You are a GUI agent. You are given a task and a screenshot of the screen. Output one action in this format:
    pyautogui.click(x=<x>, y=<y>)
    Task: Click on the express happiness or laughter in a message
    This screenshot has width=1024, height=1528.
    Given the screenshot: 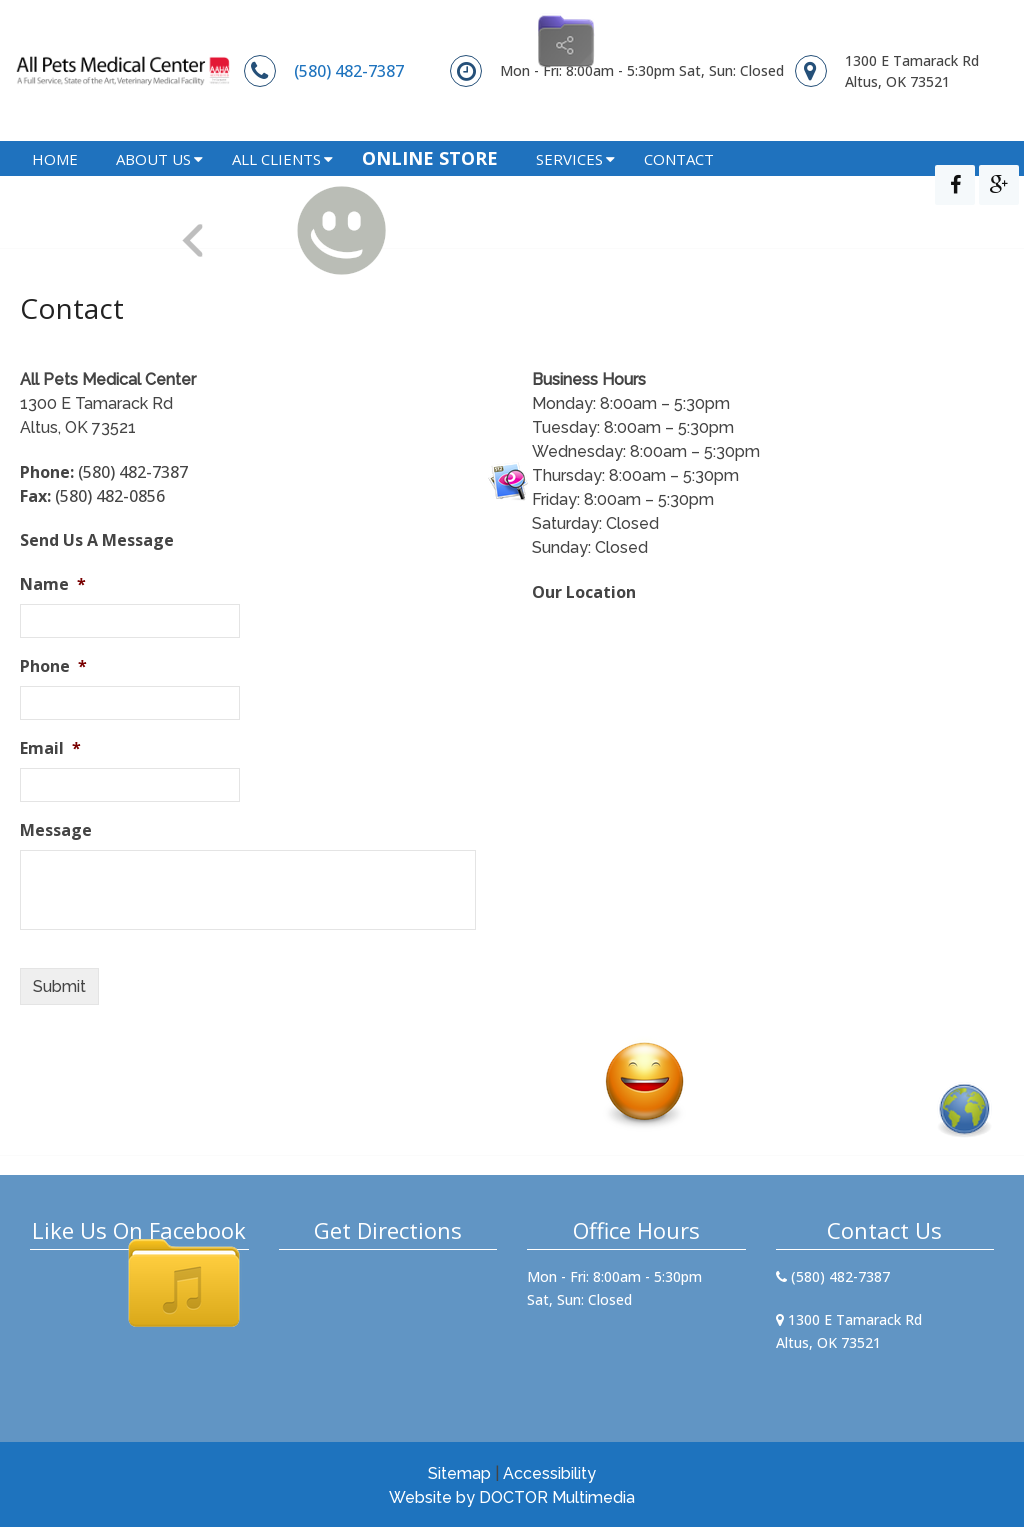 What is the action you would take?
    pyautogui.click(x=645, y=1085)
    